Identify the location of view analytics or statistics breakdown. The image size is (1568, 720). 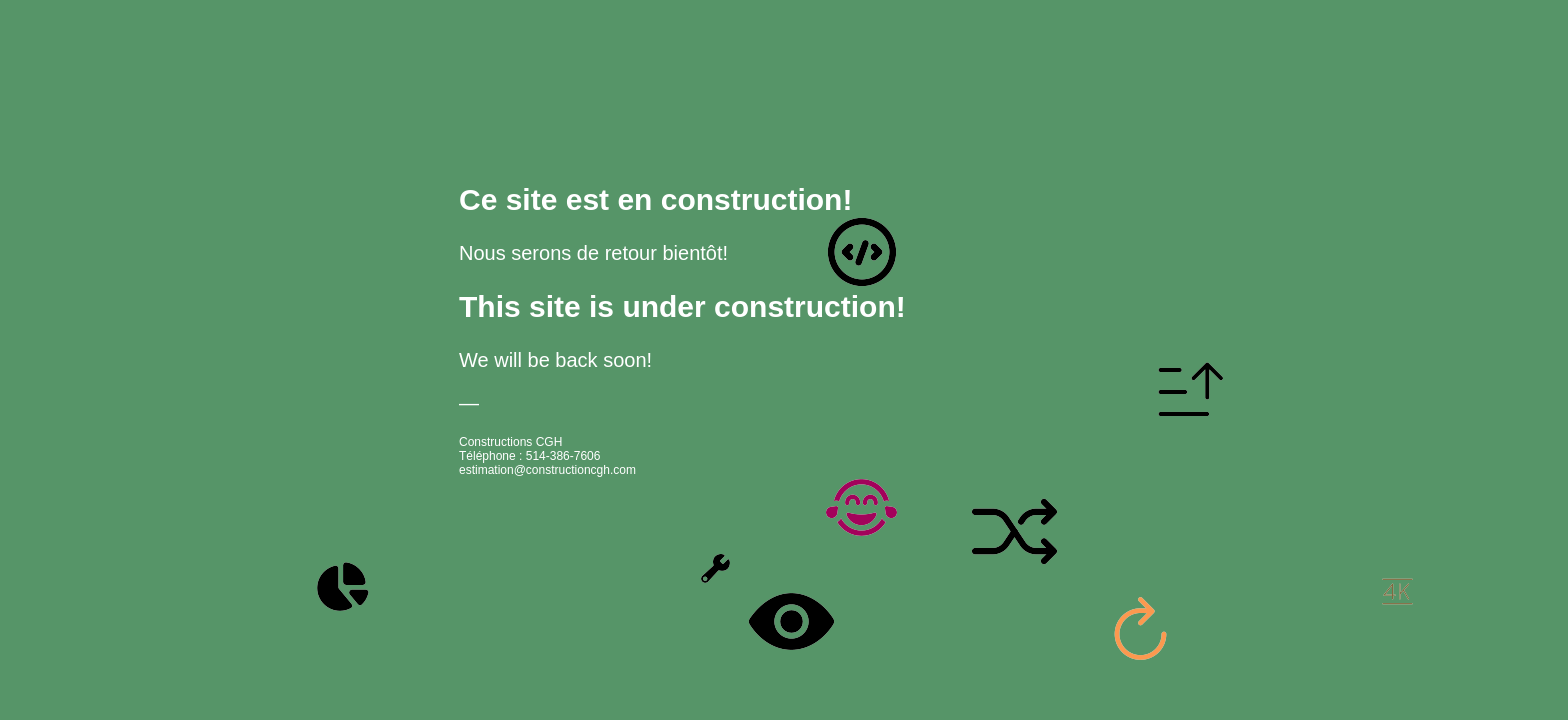
(341, 586).